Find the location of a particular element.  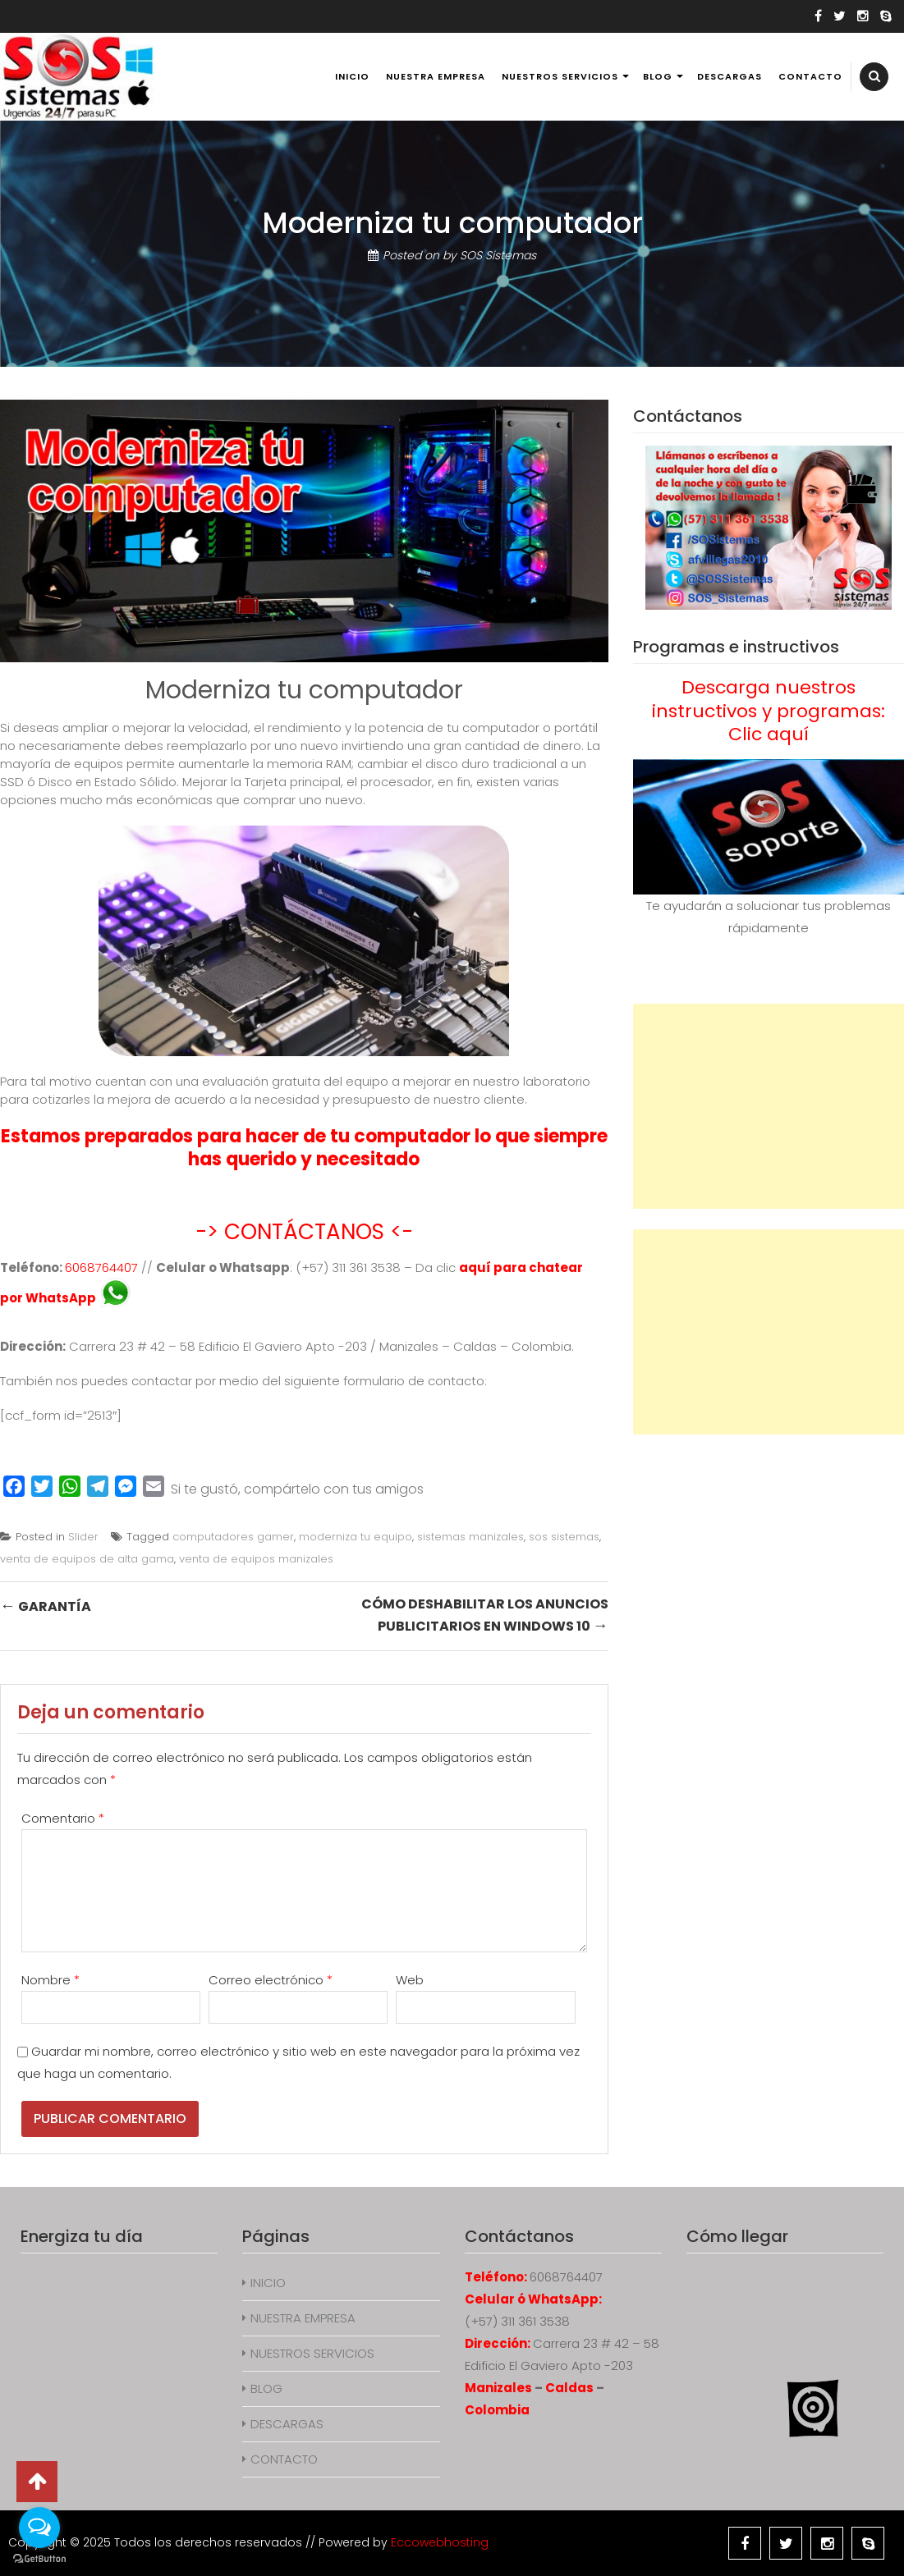

view wanted poster or bounty target is located at coordinates (813, 2408).